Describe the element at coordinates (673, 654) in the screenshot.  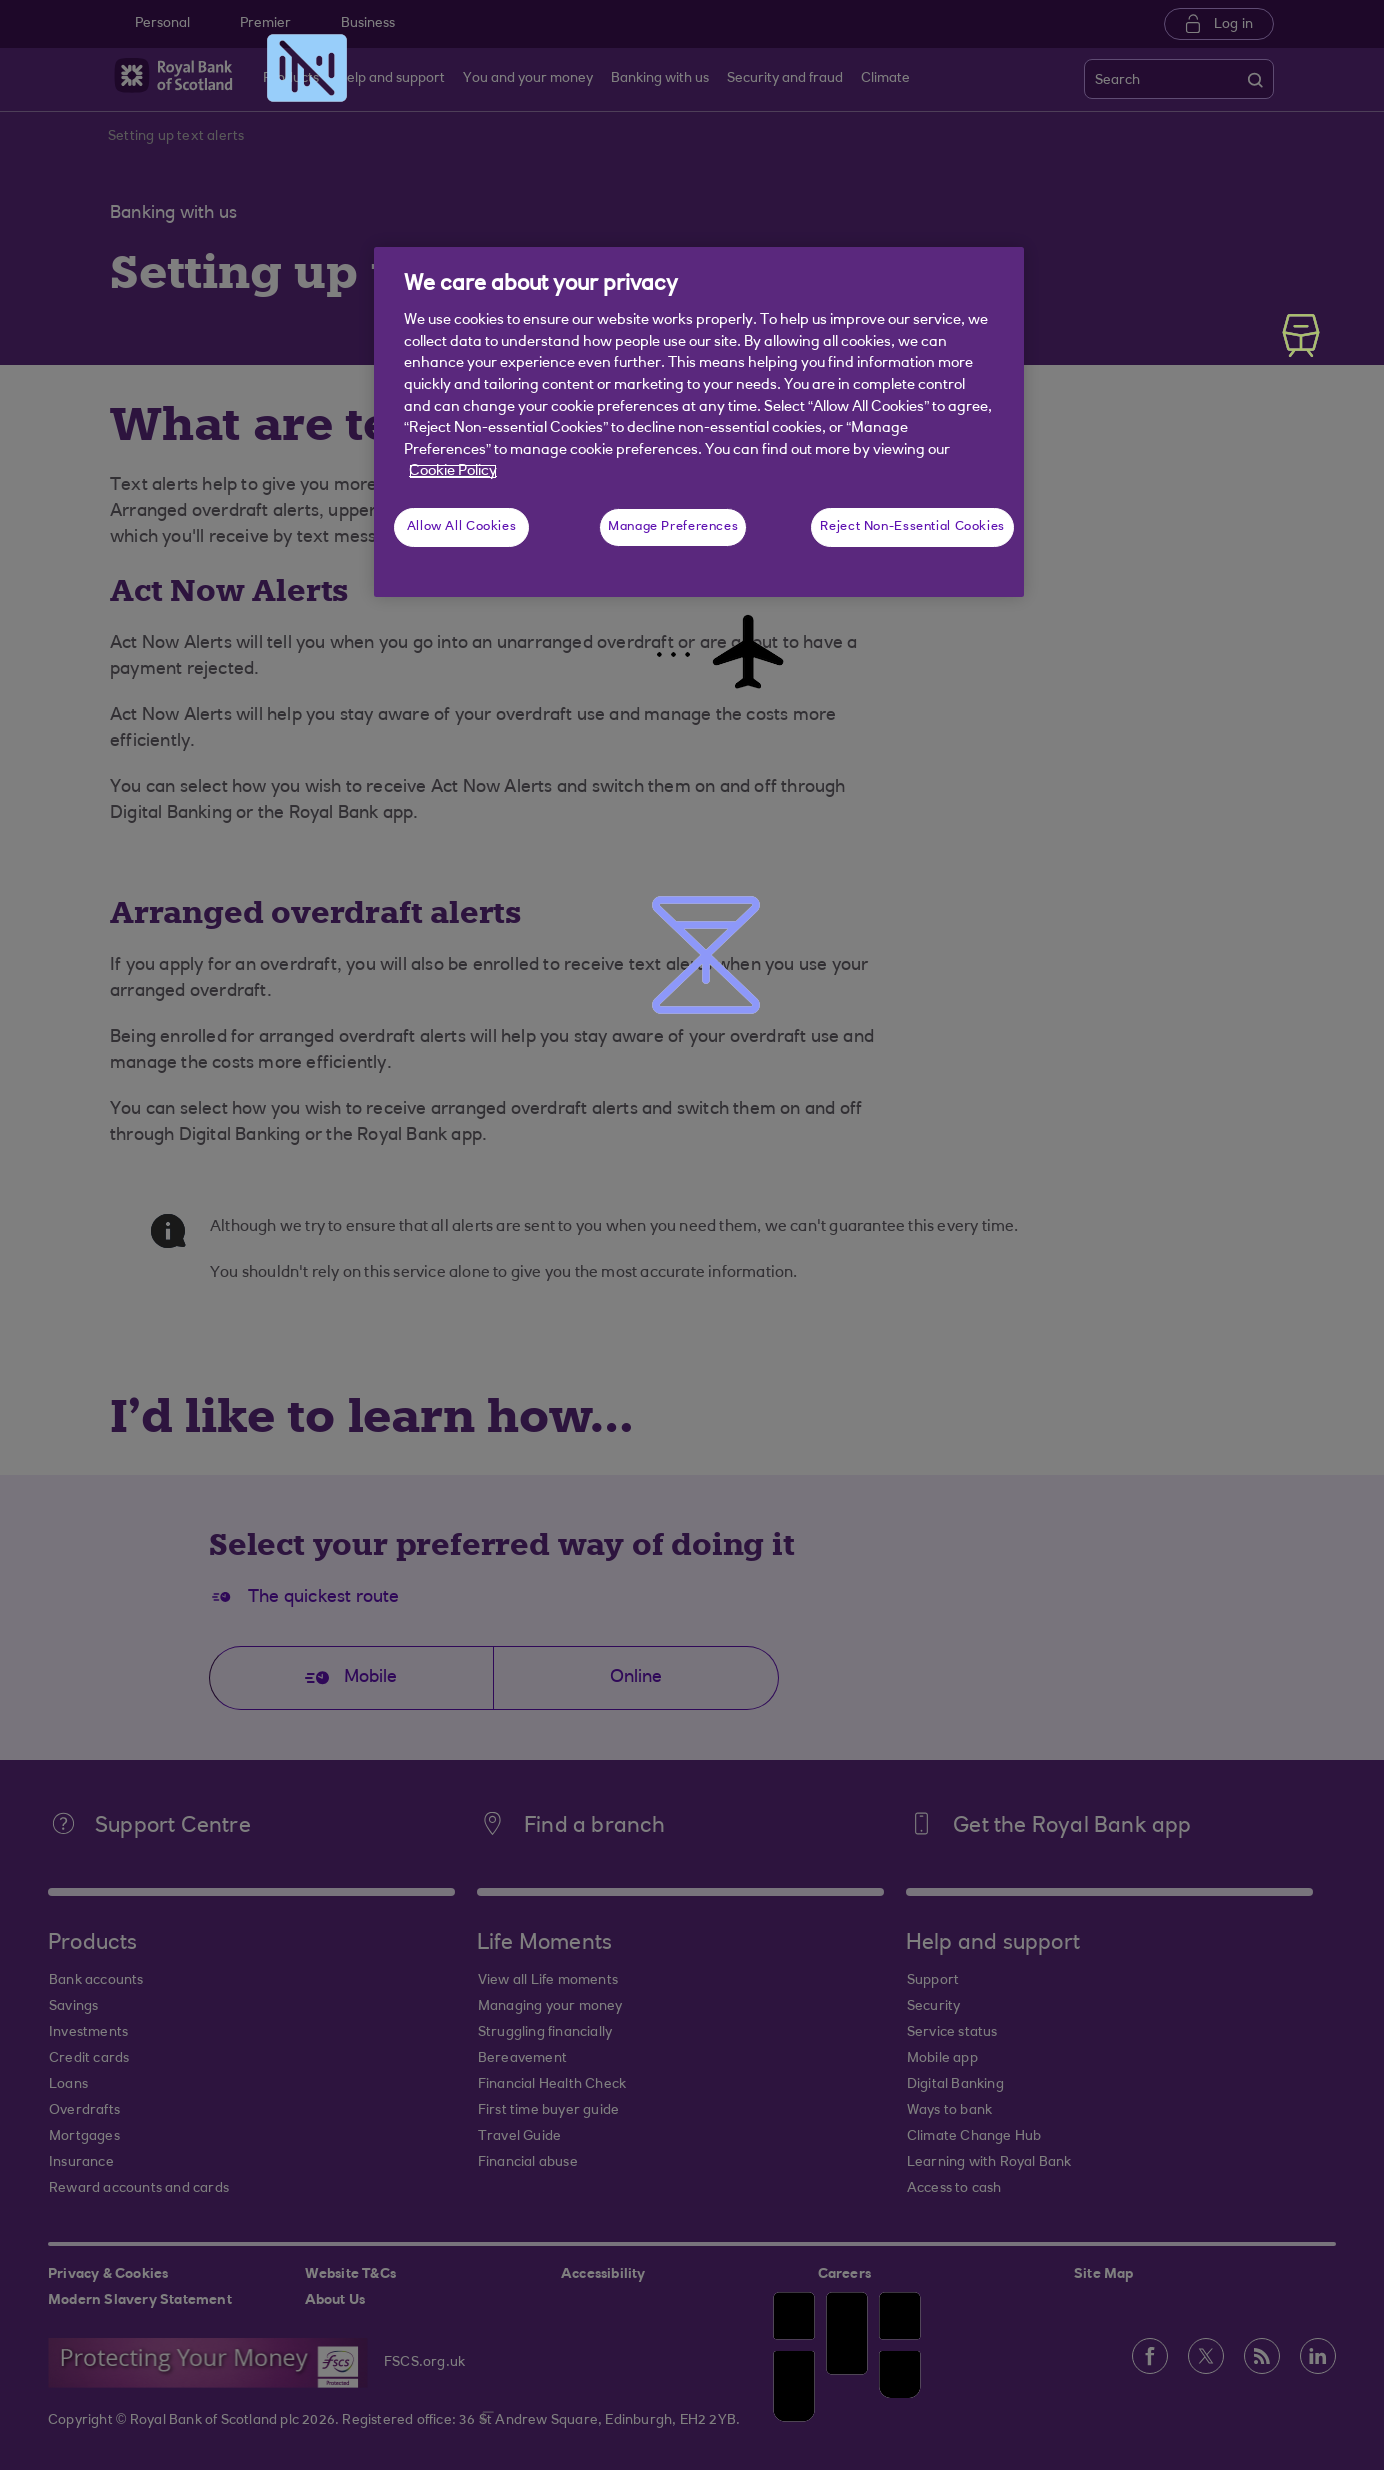
I see `open more options menu` at that location.